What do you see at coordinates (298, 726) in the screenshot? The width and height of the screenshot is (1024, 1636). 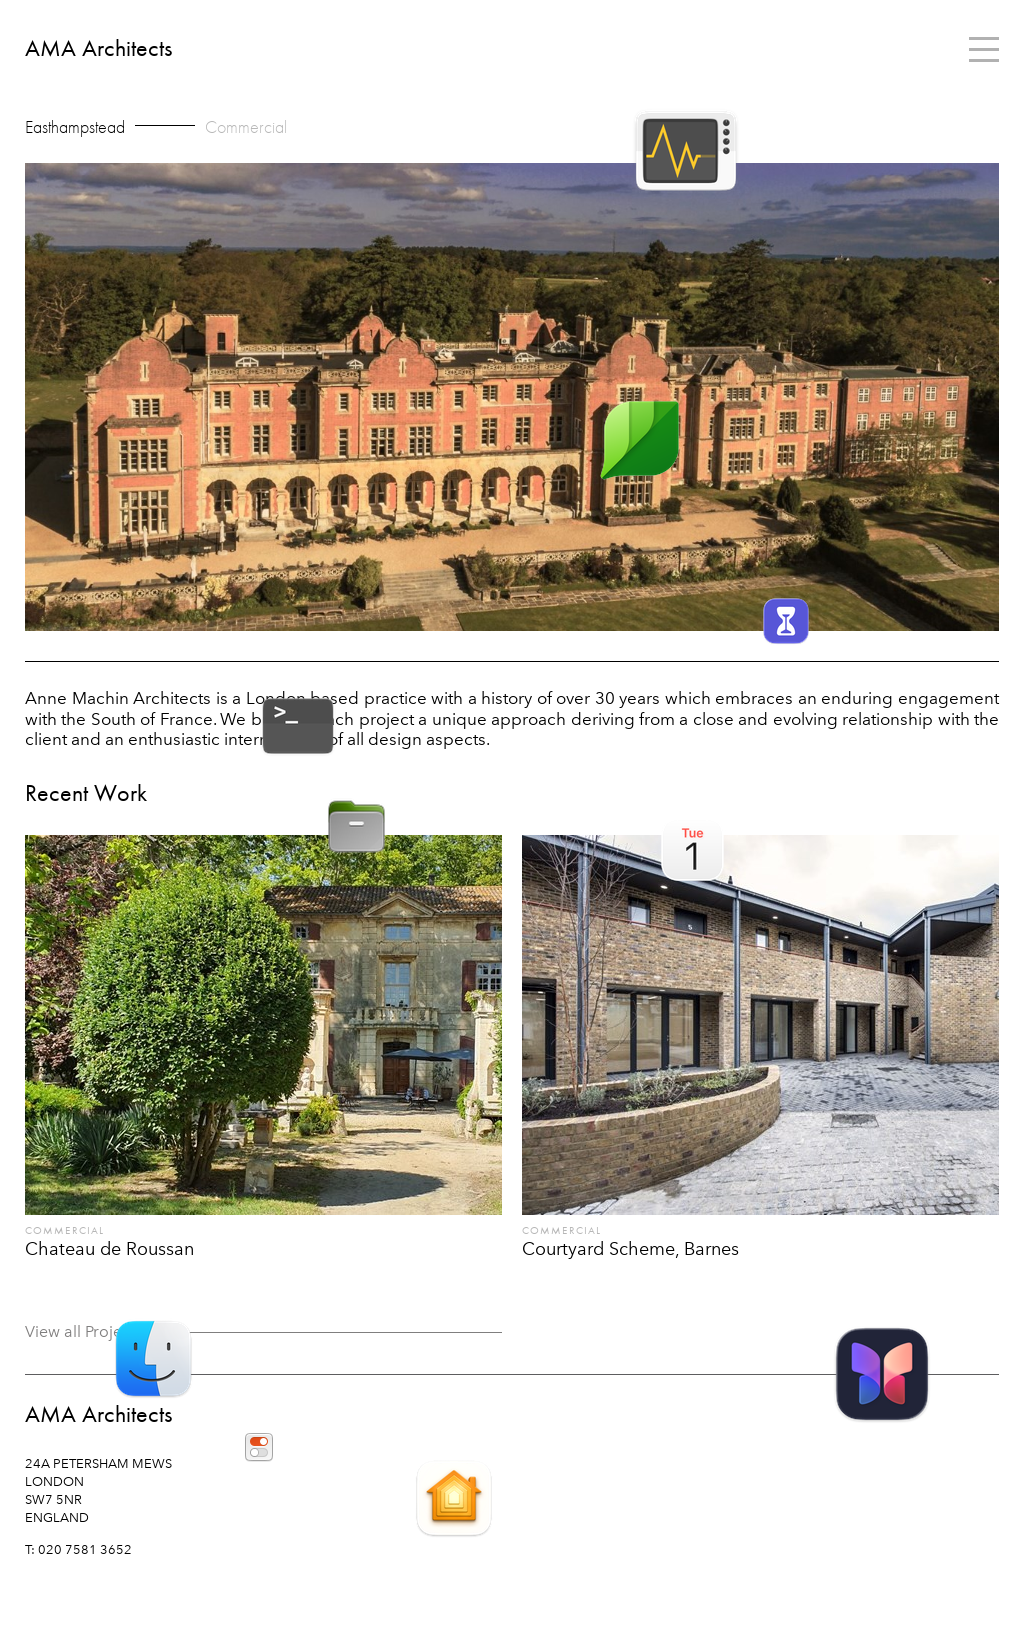 I see `open the terminal application` at bounding box center [298, 726].